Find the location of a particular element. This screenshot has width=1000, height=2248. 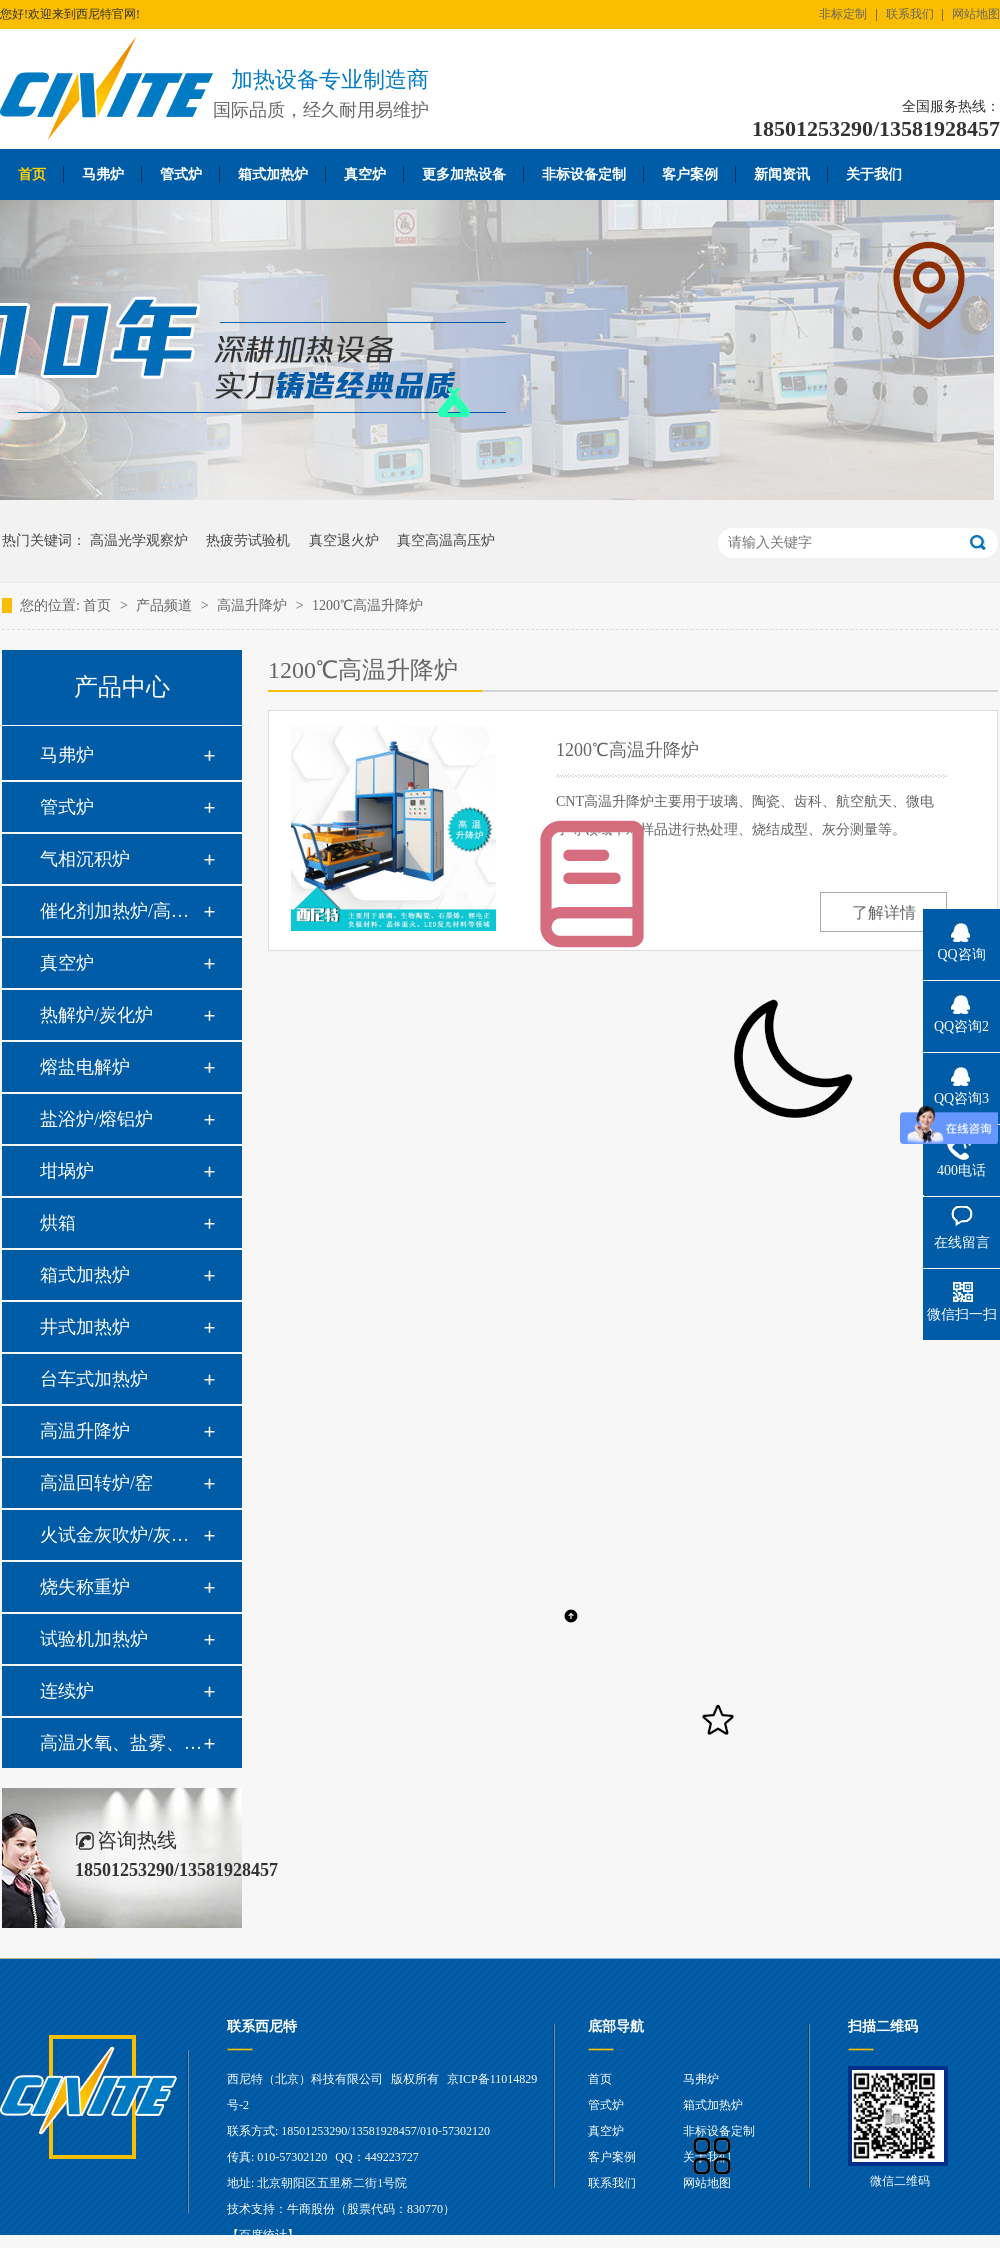

upload a file or content is located at coordinates (571, 1616).